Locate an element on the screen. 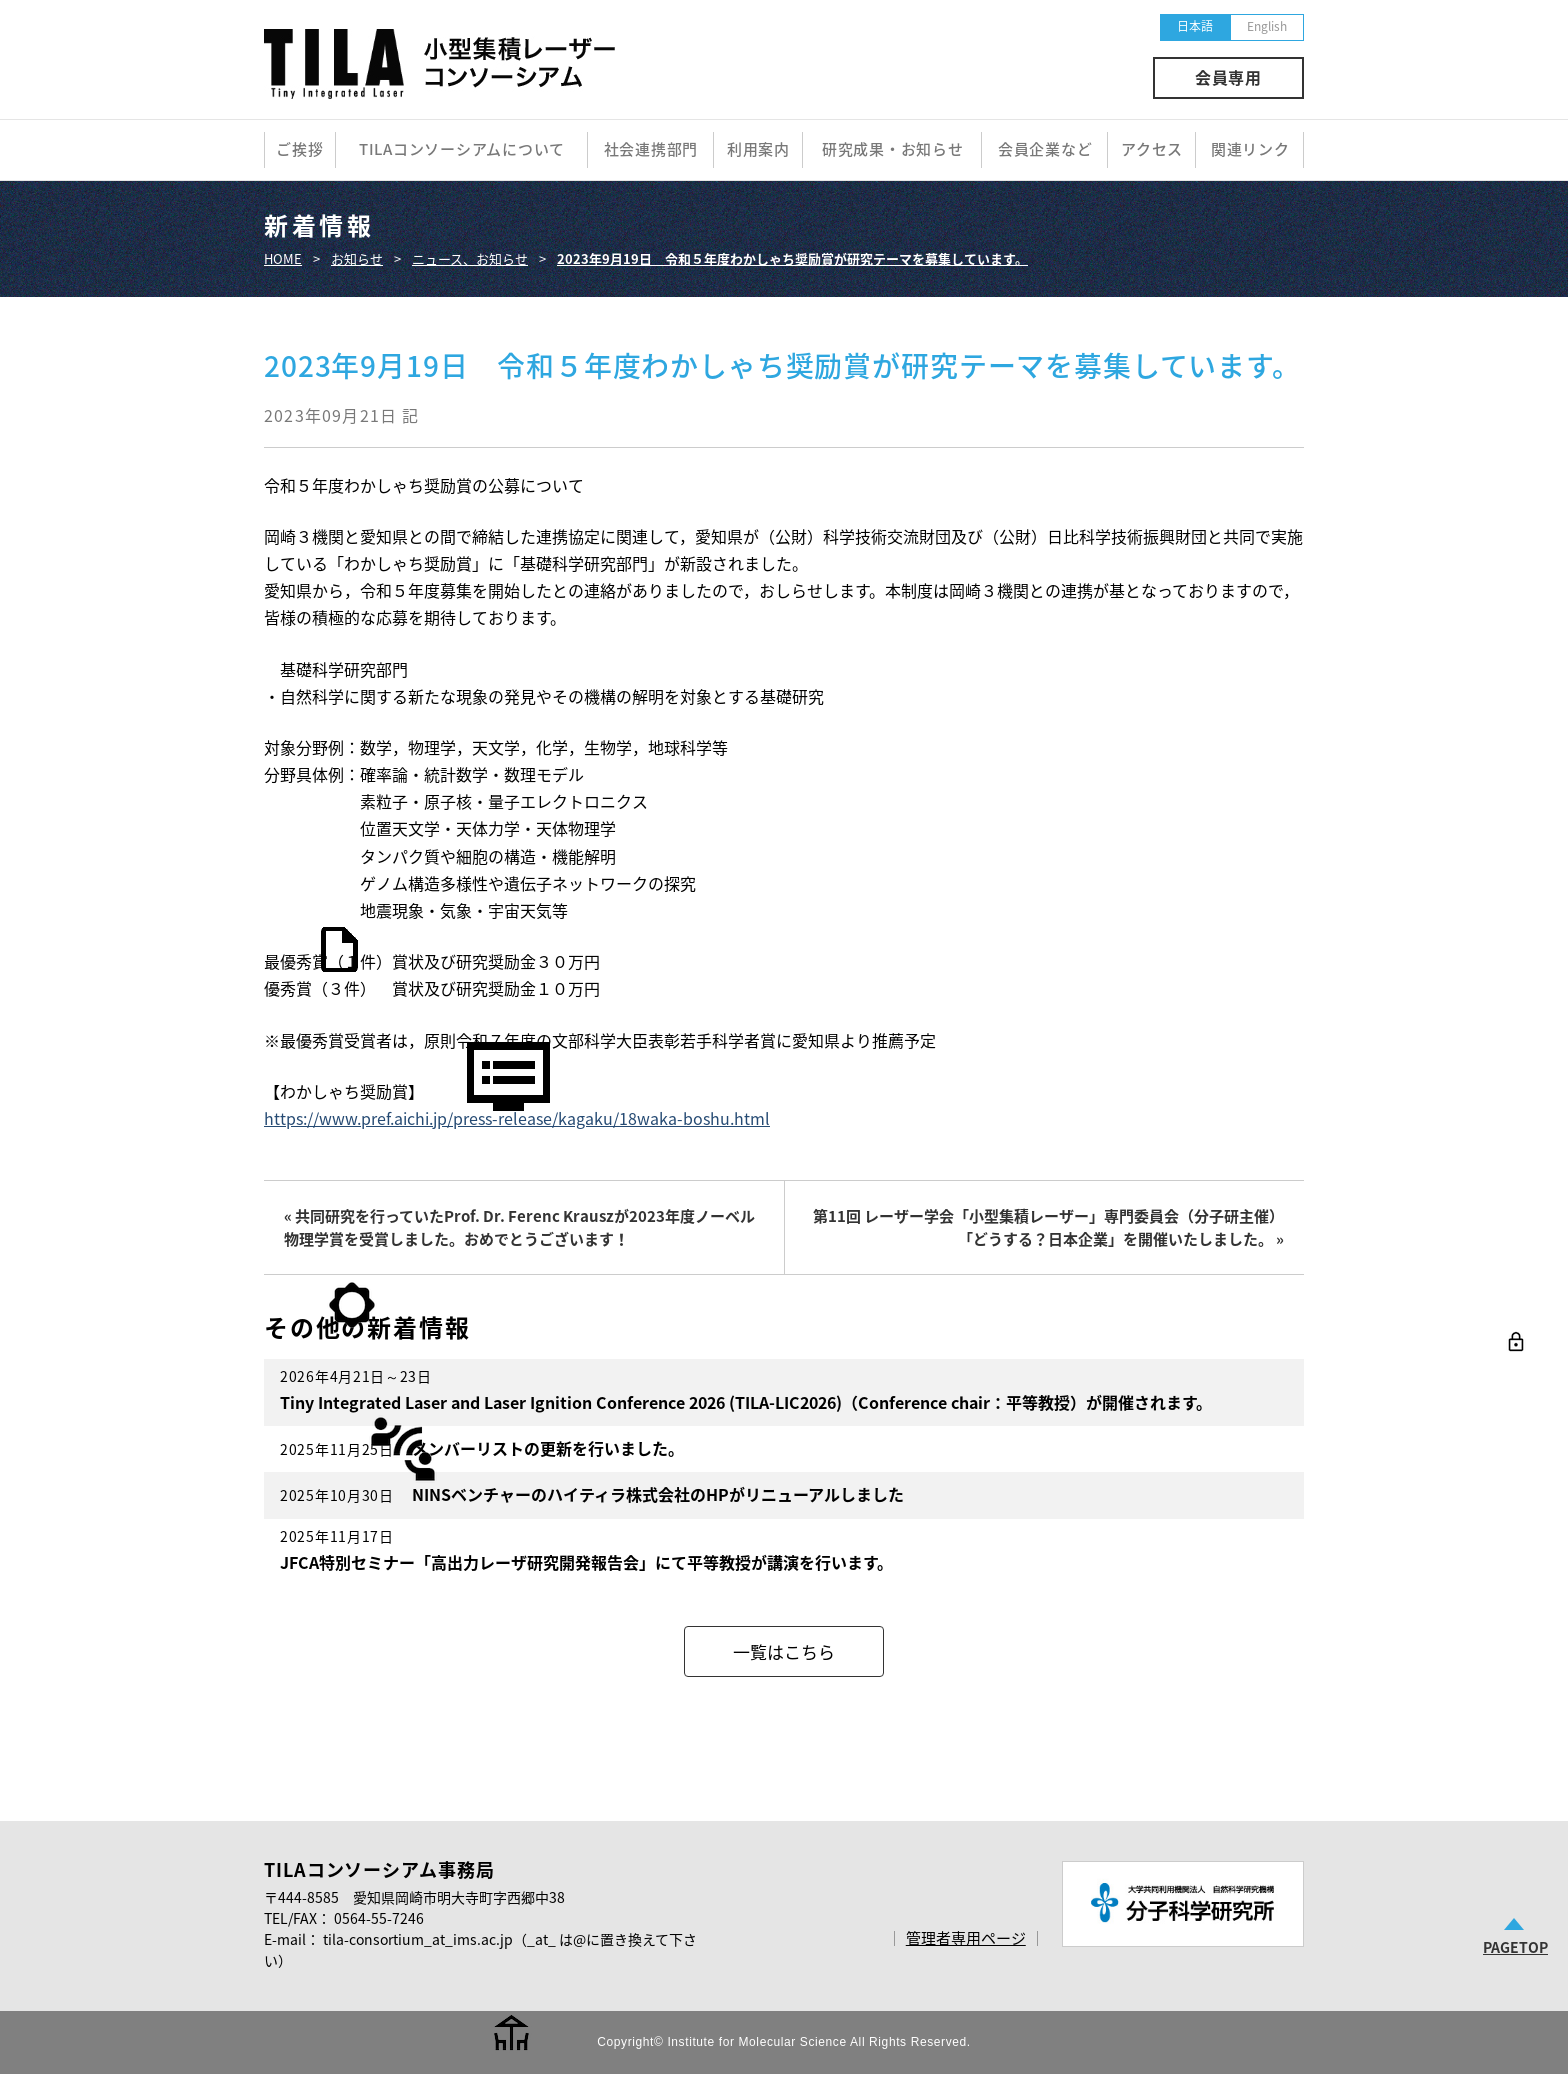  access outdoor deck or patio settings is located at coordinates (511, 2032).